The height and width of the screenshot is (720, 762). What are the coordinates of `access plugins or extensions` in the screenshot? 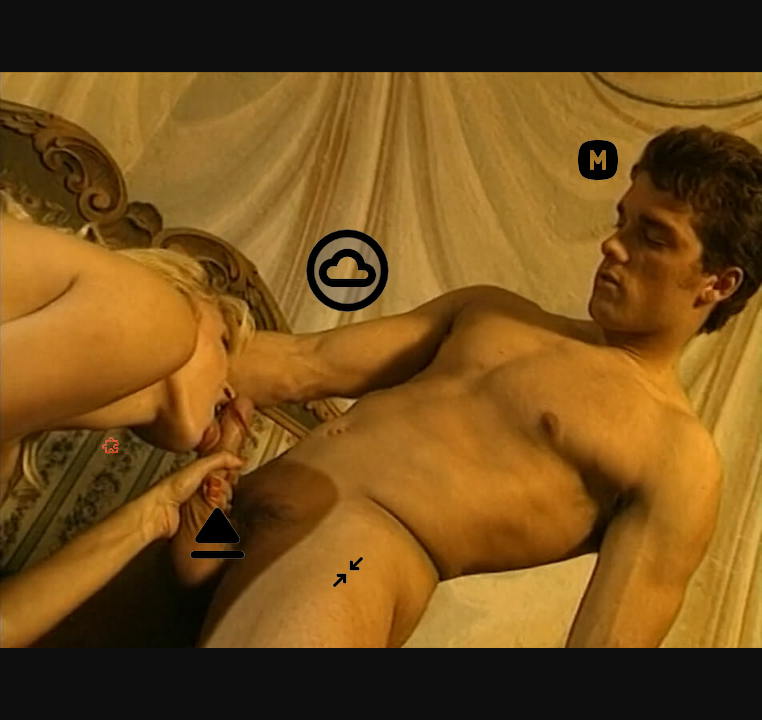 It's located at (110, 445).